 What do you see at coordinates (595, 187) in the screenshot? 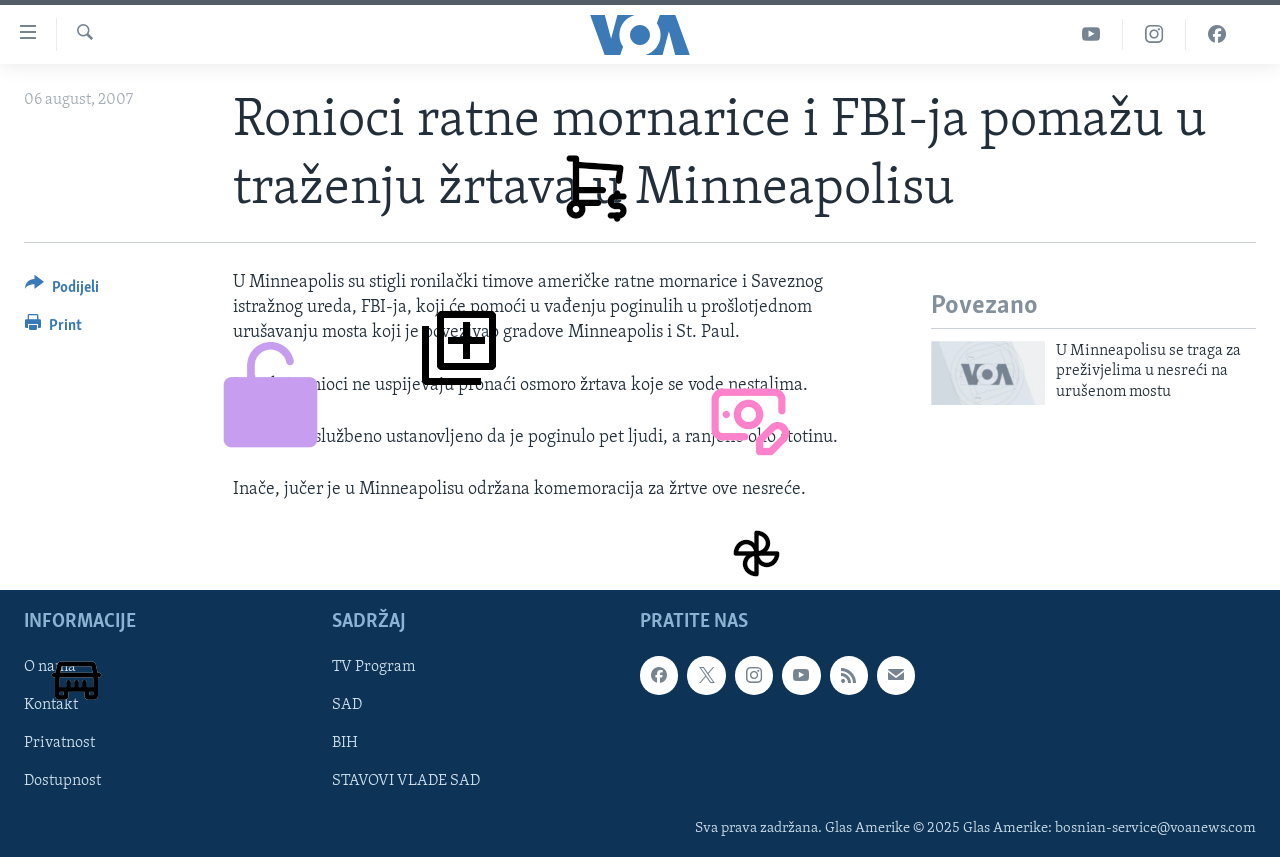
I see `view cart total or pricing` at bounding box center [595, 187].